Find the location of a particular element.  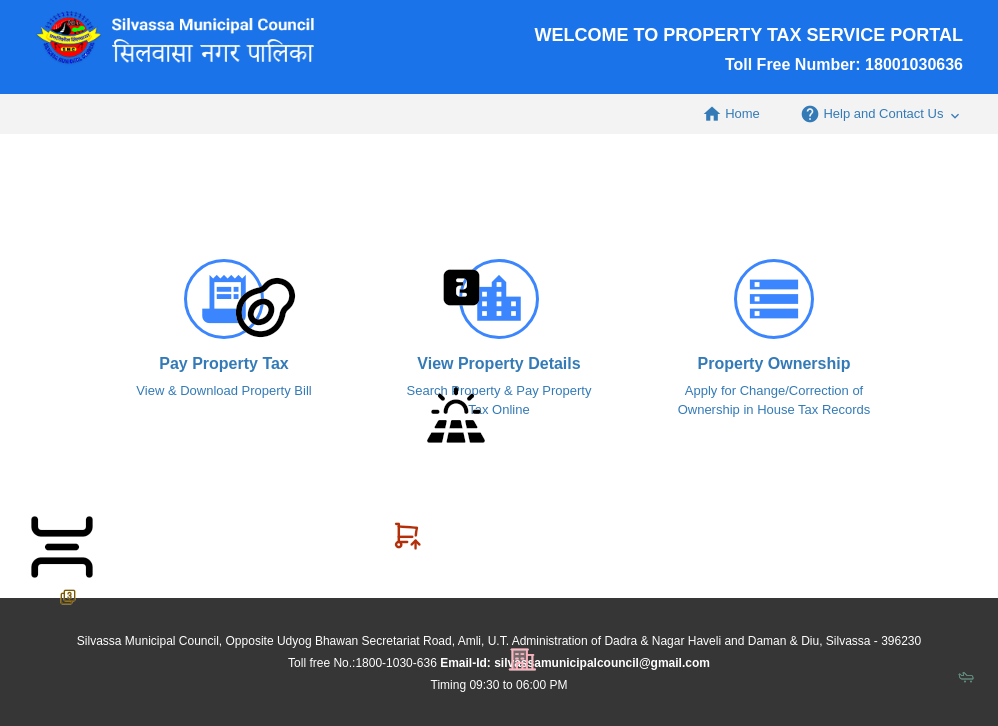

view solar panel status or energy production is located at coordinates (456, 418).